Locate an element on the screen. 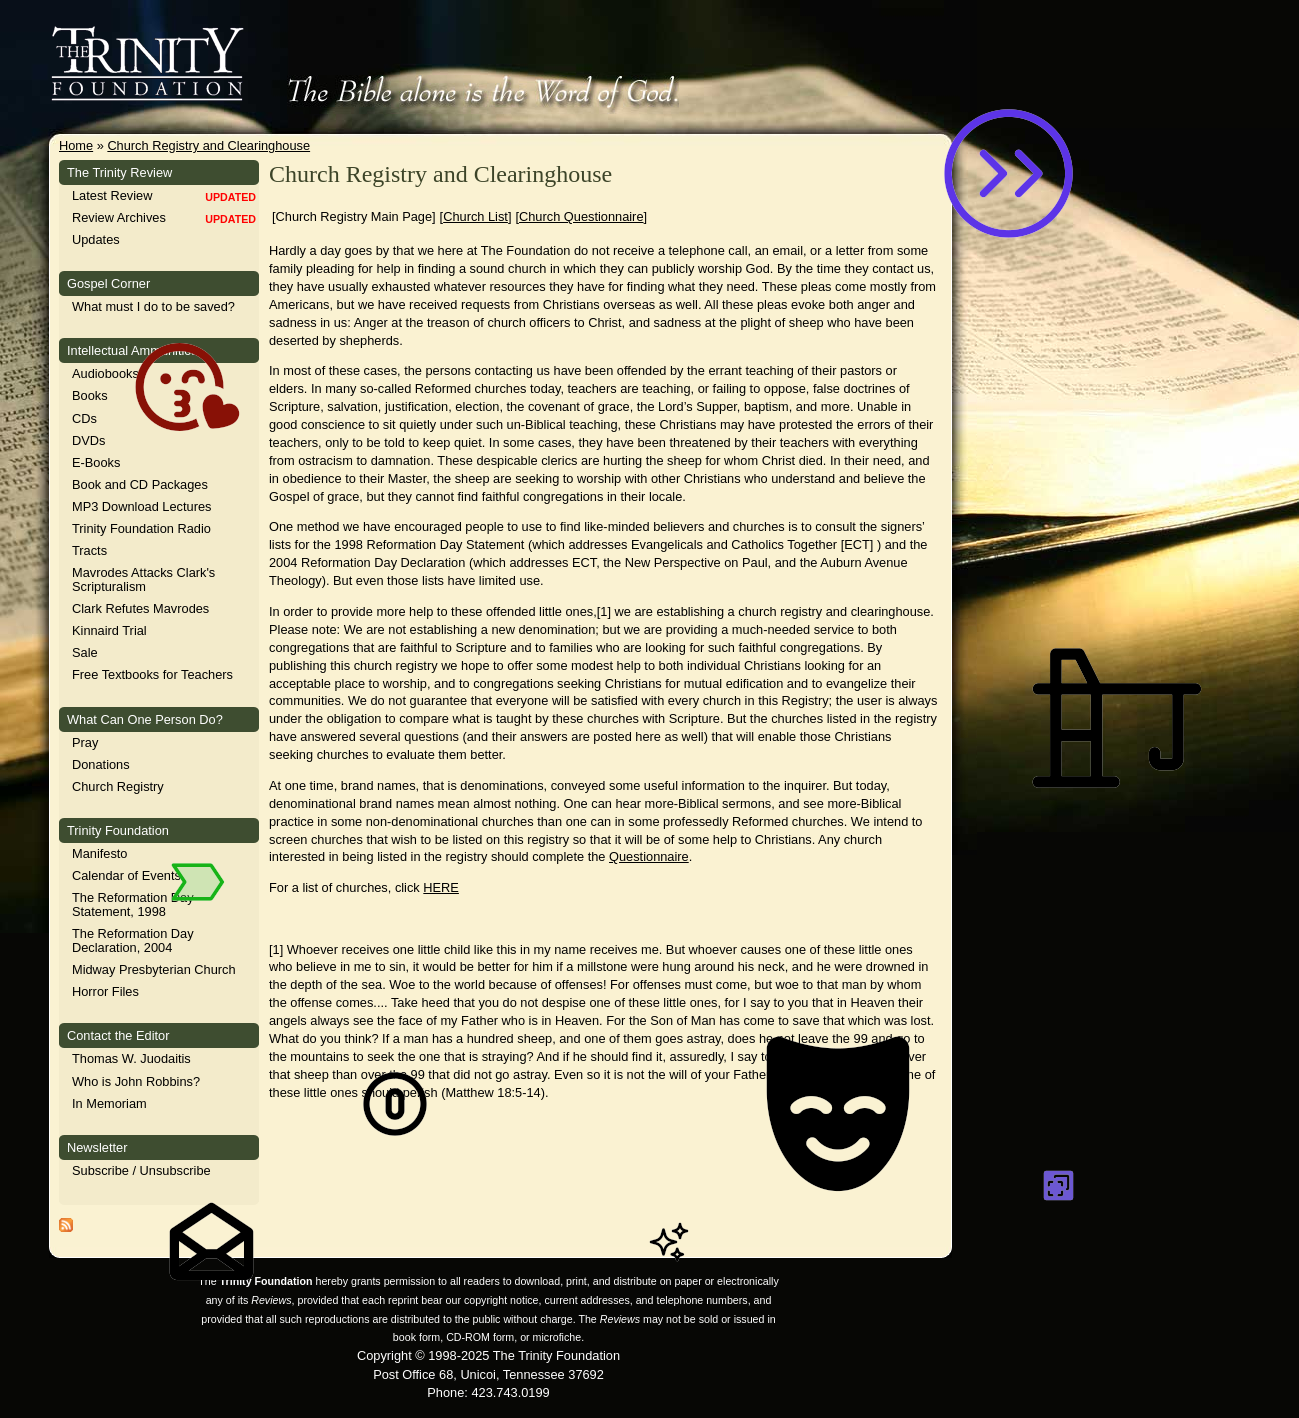  switch to theater or entertainment mode is located at coordinates (838, 1108).